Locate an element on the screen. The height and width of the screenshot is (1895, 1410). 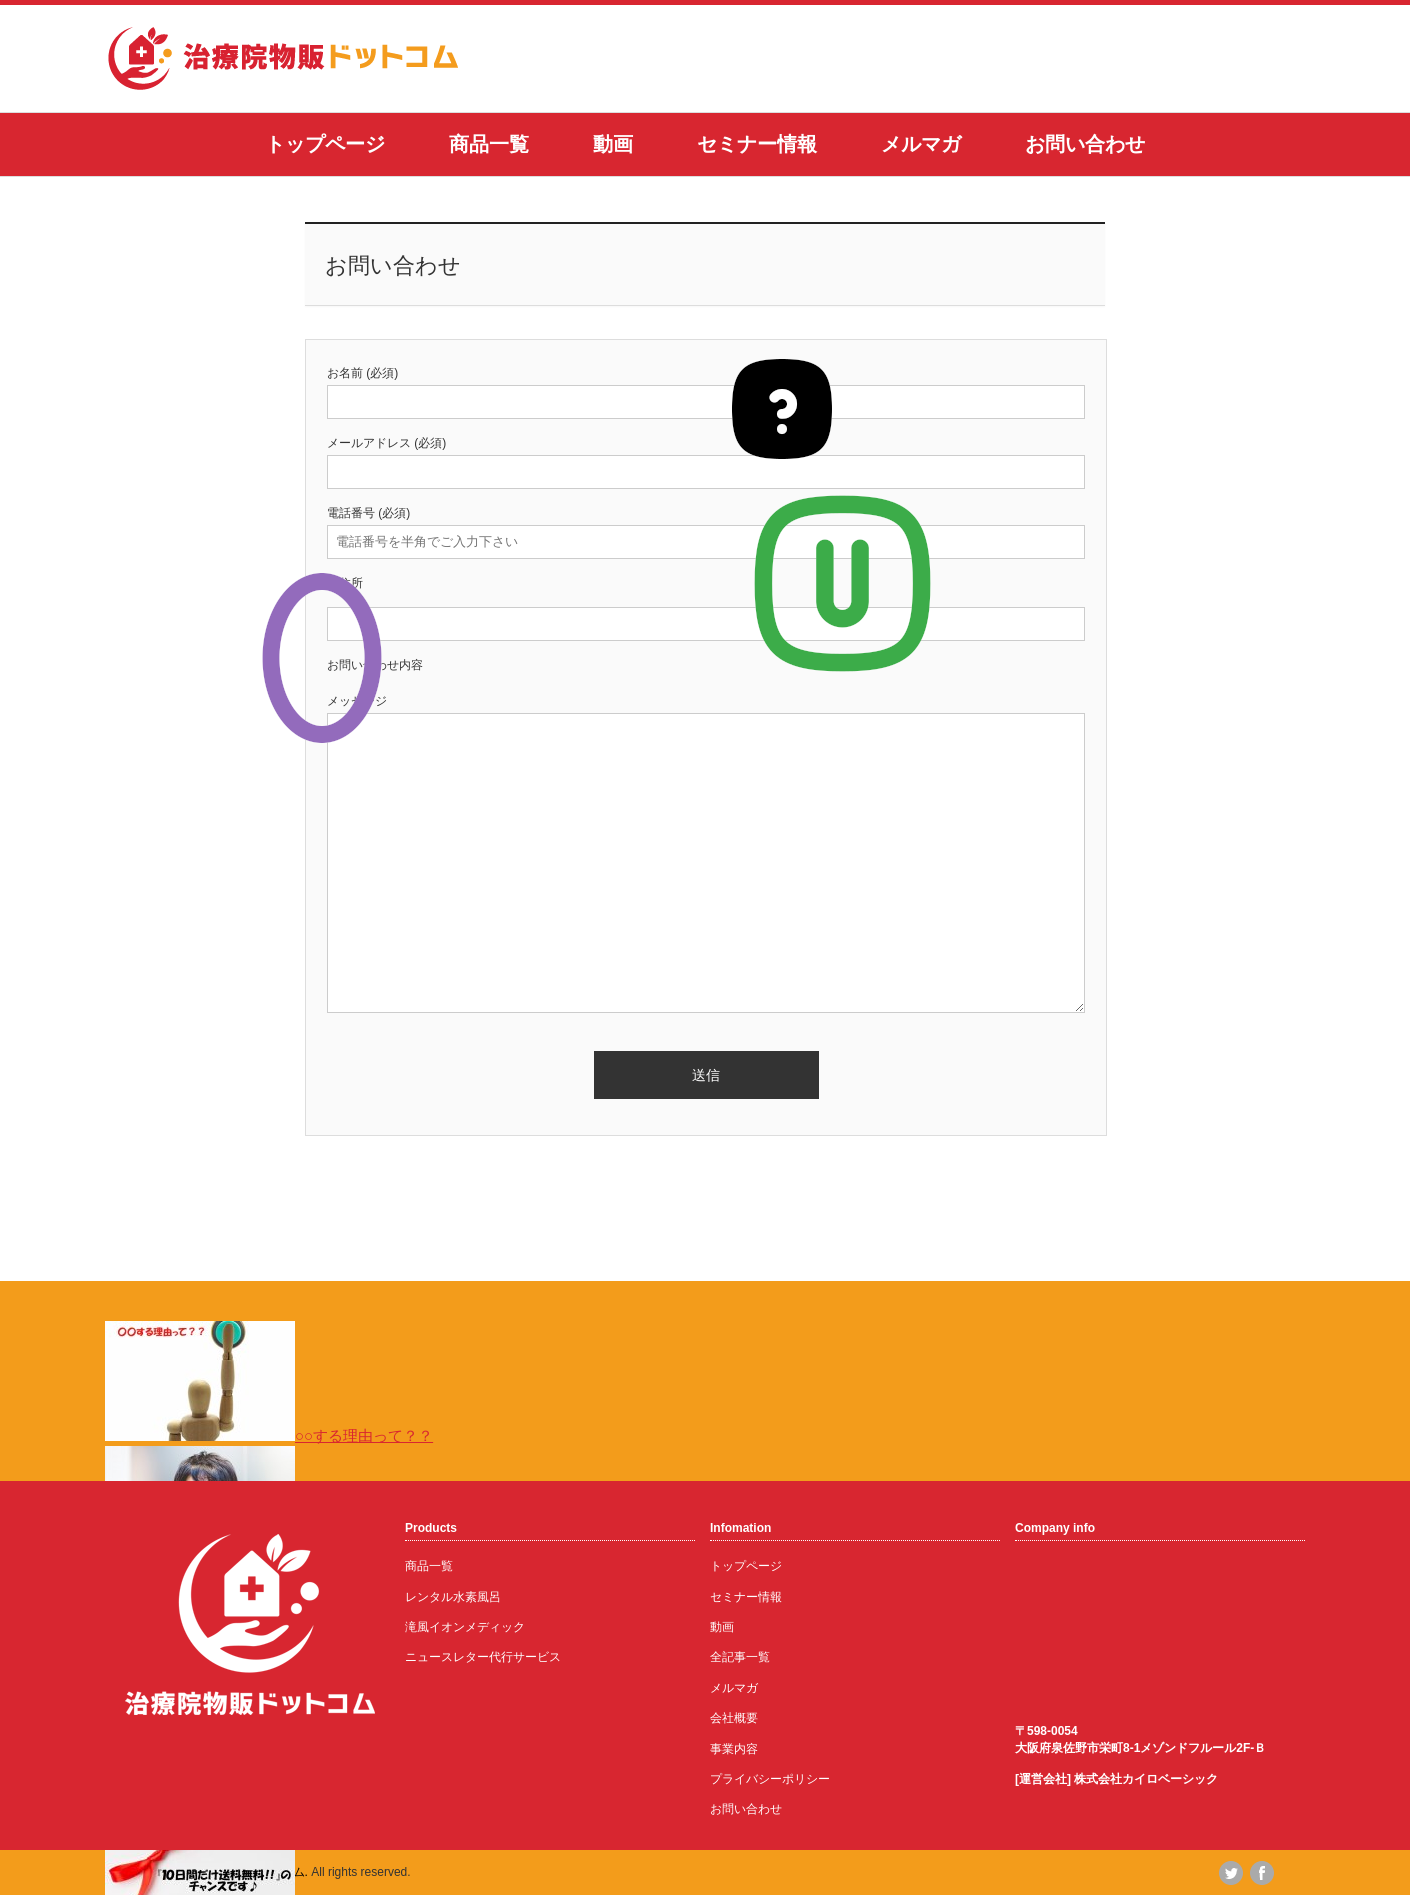
indicates an item starting with the letter U is located at coordinates (842, 583).